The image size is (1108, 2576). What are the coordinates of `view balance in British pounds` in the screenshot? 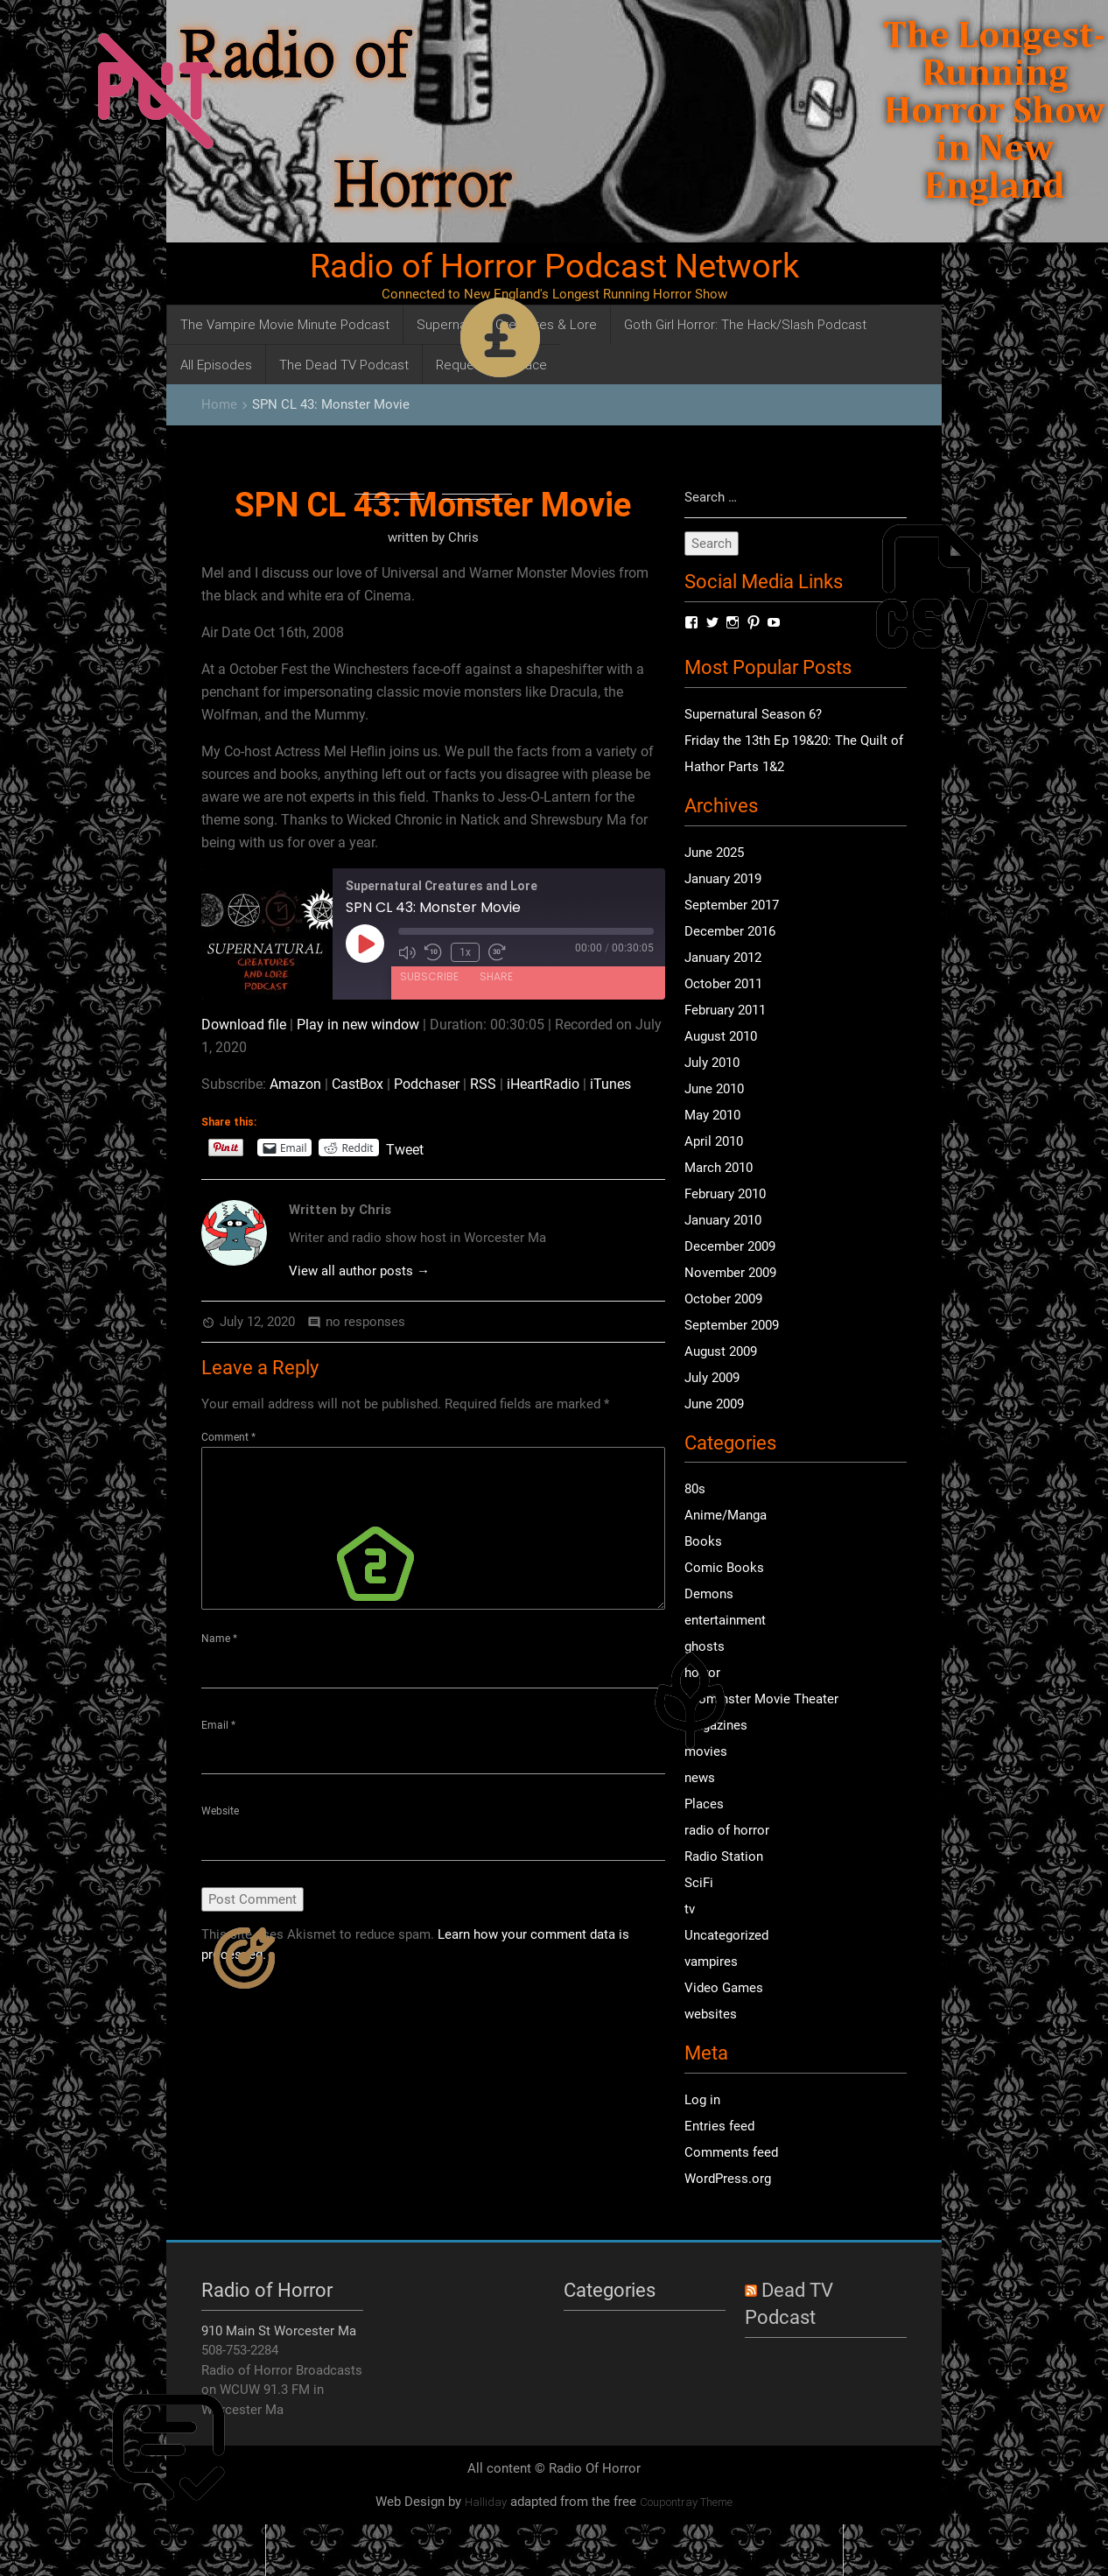 It's located at (500, 337).